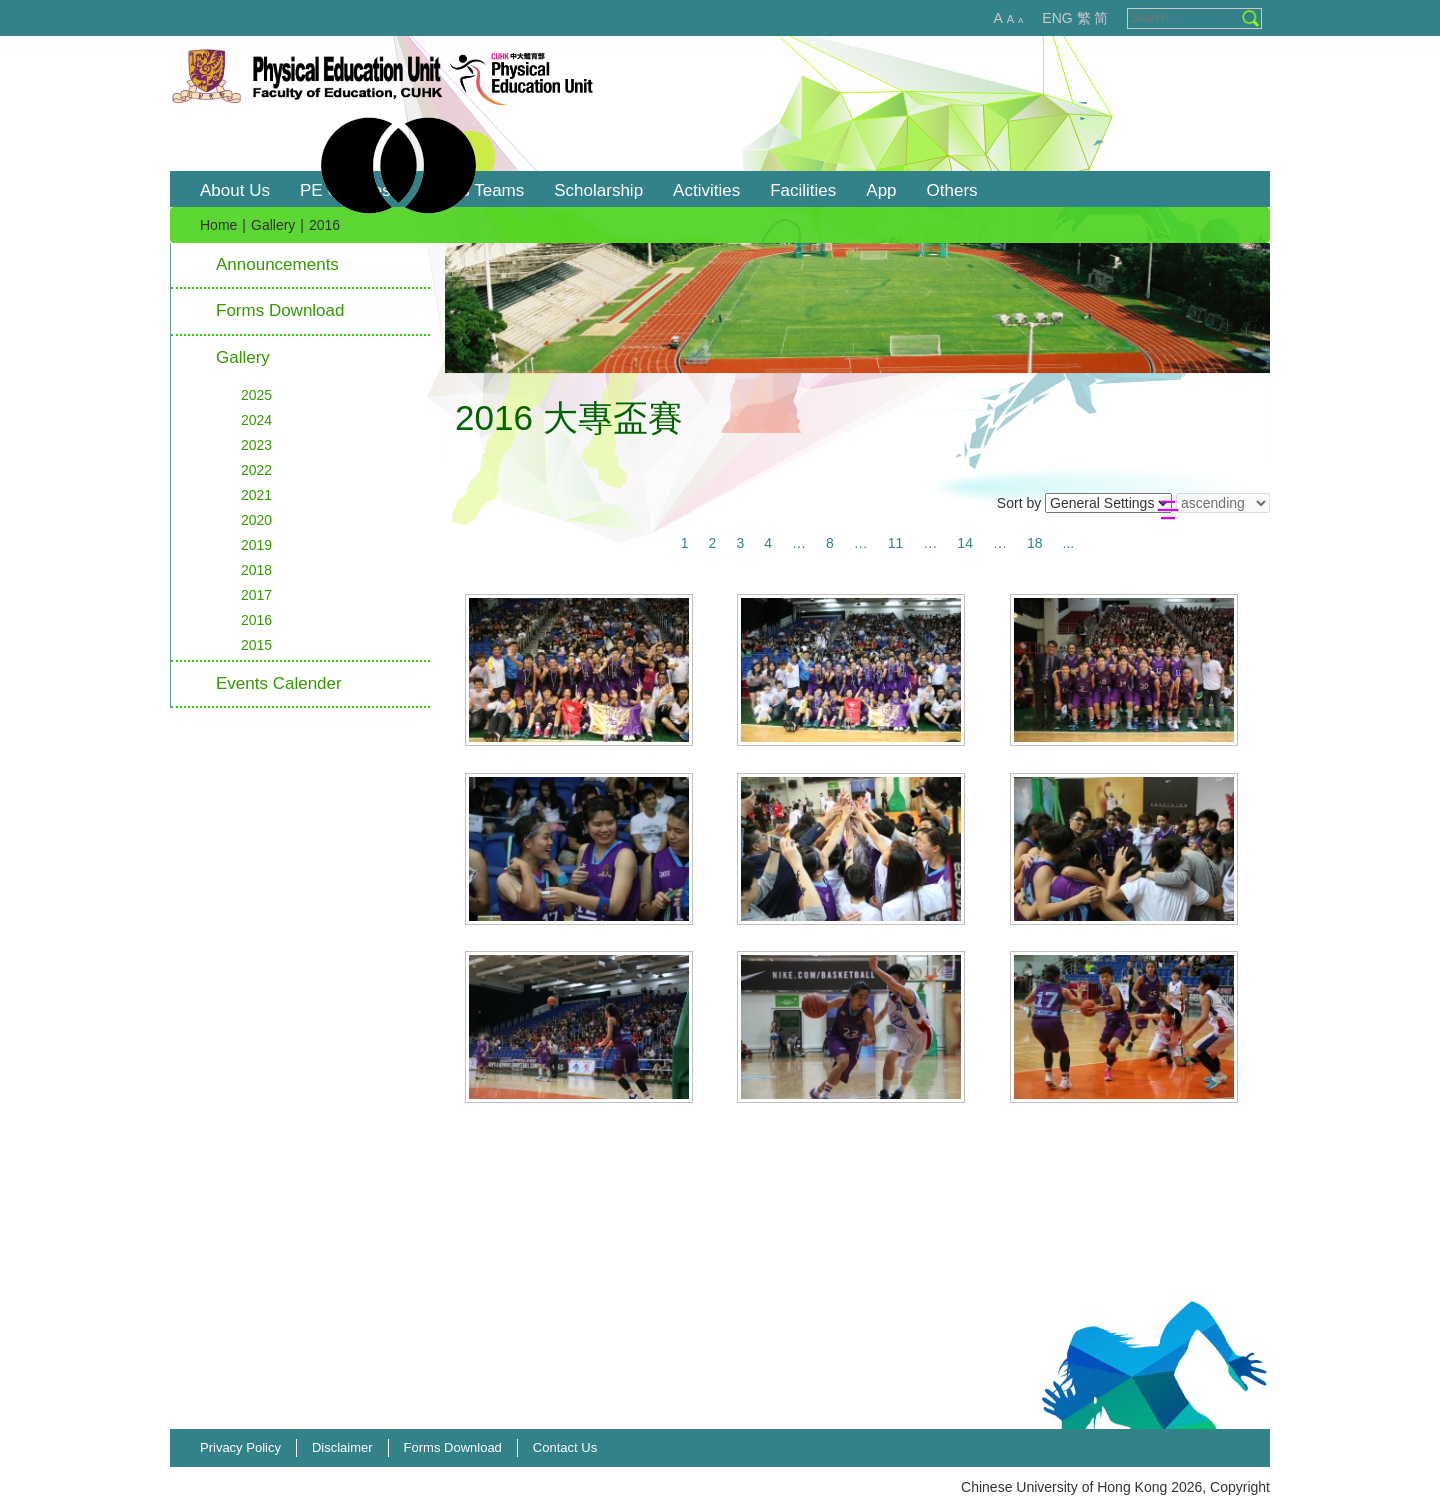  What do you see at coordinates (1168, 510) in the screenshot?
I see `open navigation menu` at bounding box center [1168, 510].